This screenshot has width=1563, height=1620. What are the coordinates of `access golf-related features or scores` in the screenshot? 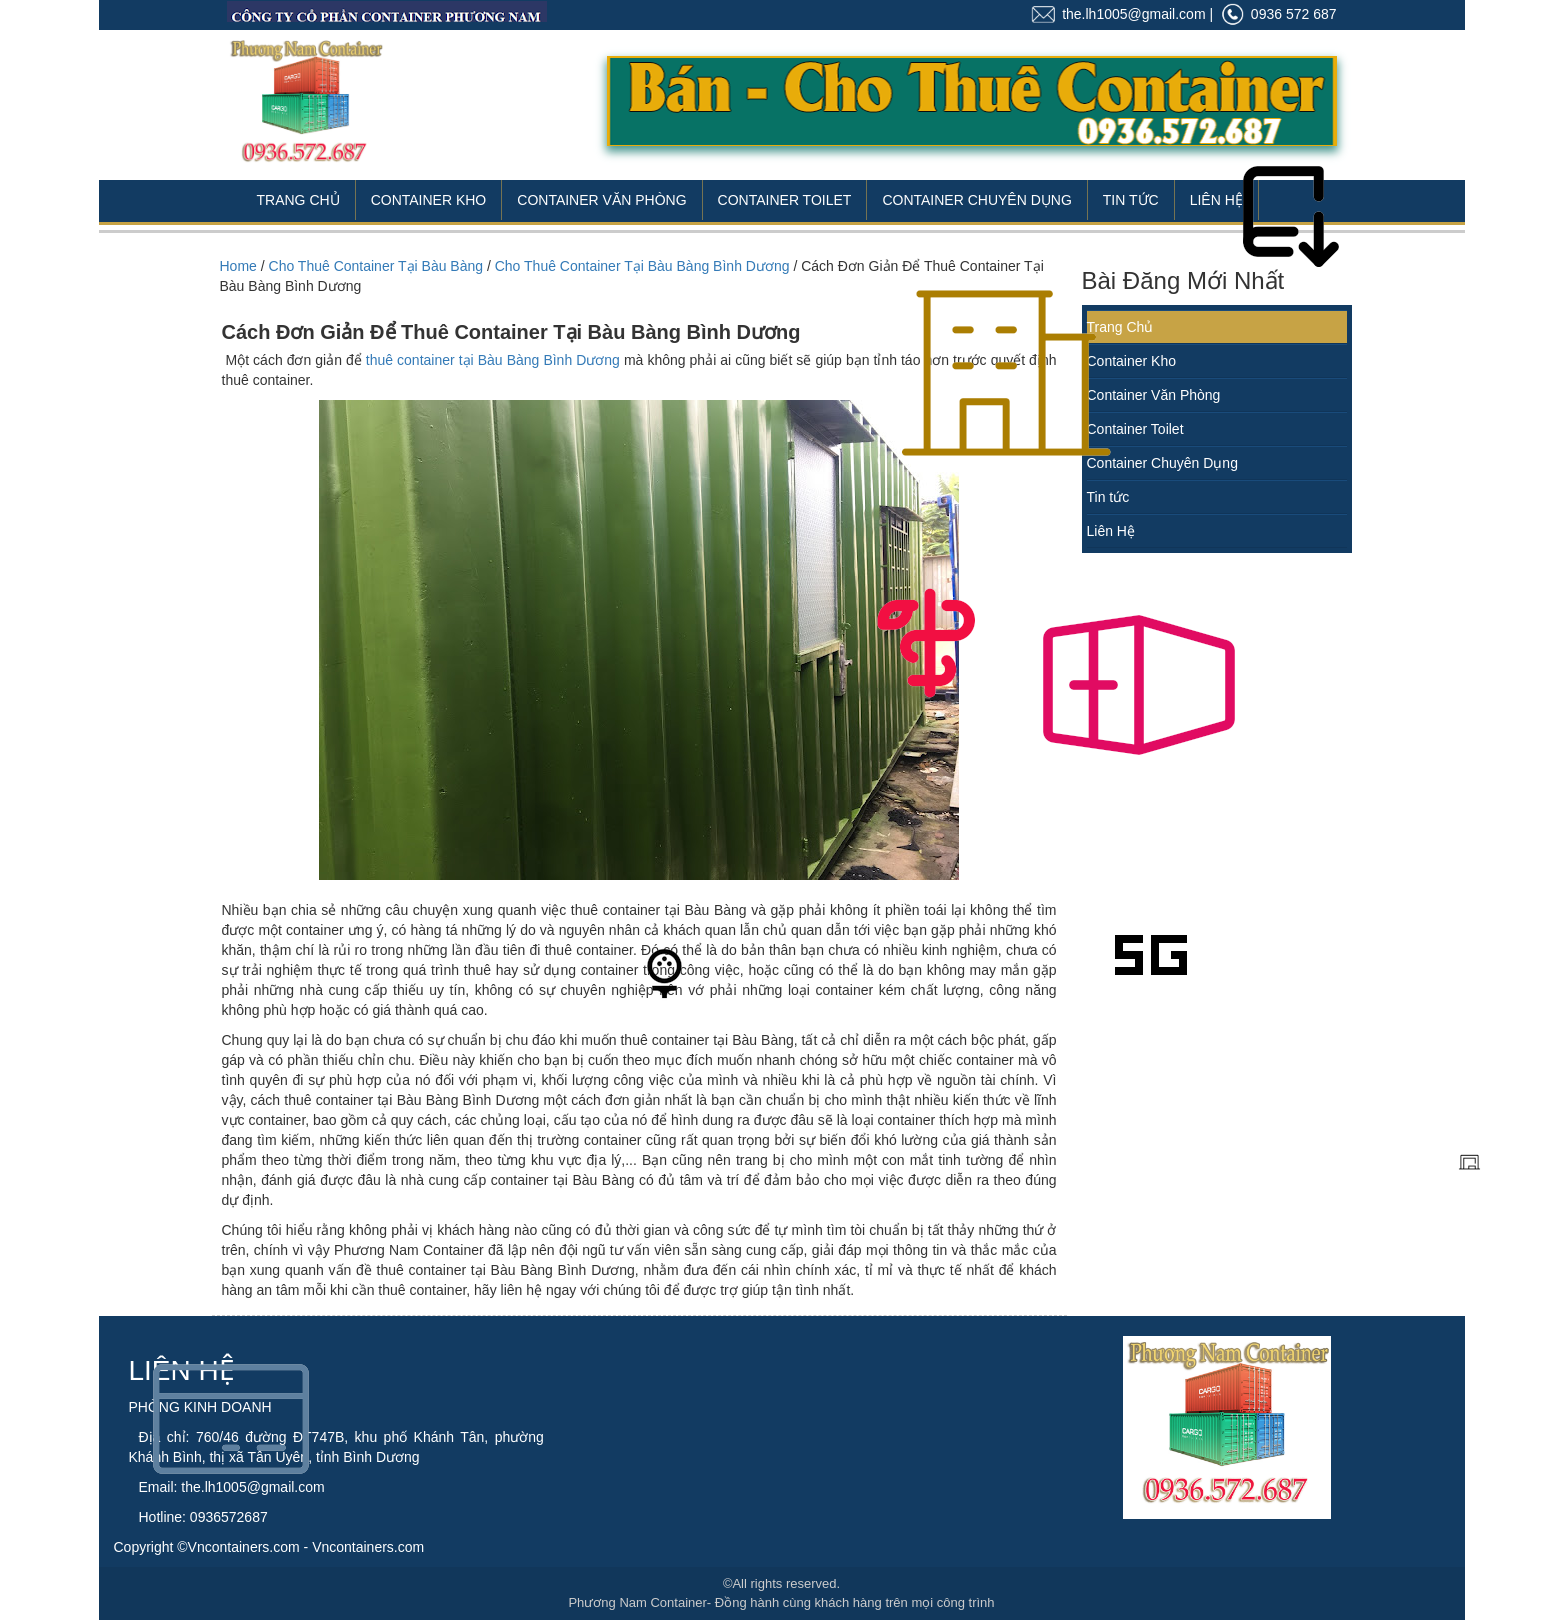 It's located at (664, 973).